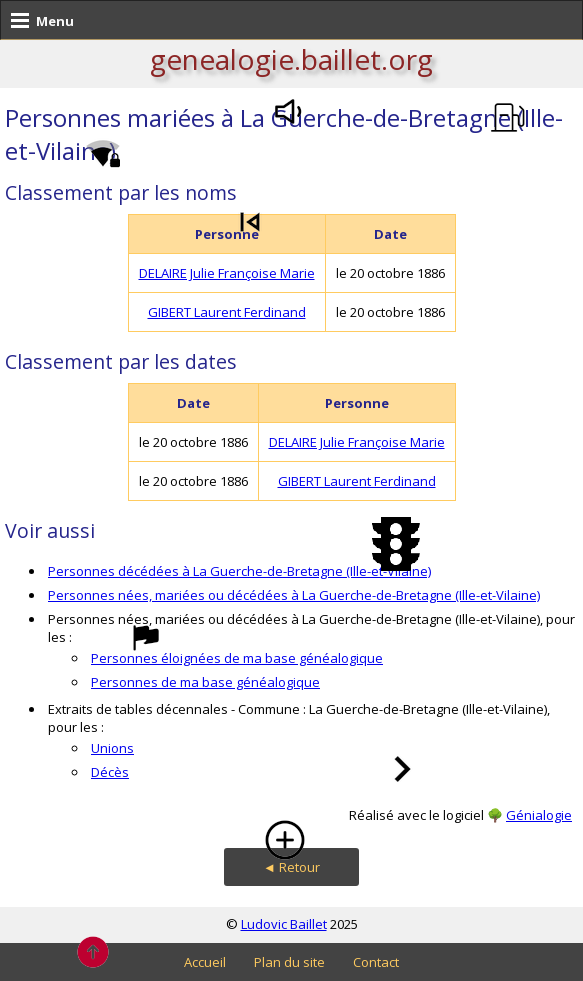 This screenshot has width=583, height=981. I want to click on report or flag a message, so click(145, 638).